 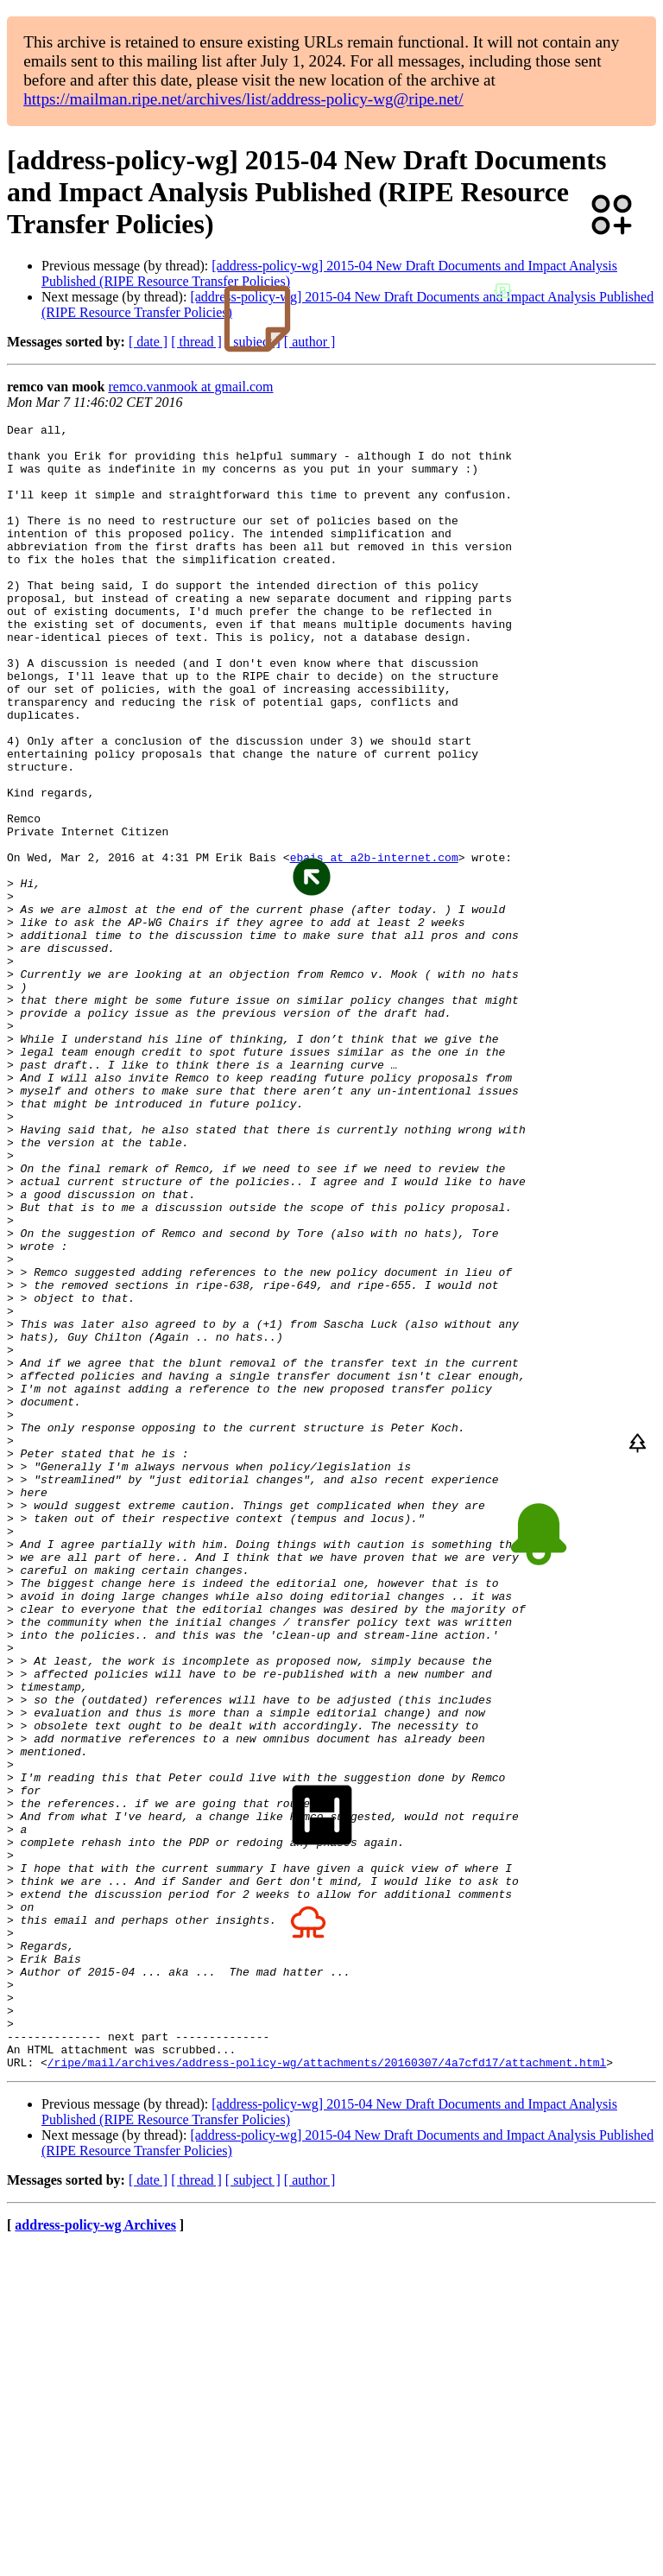 I want to click on format text as a heading, so click(x=322, y=1815).